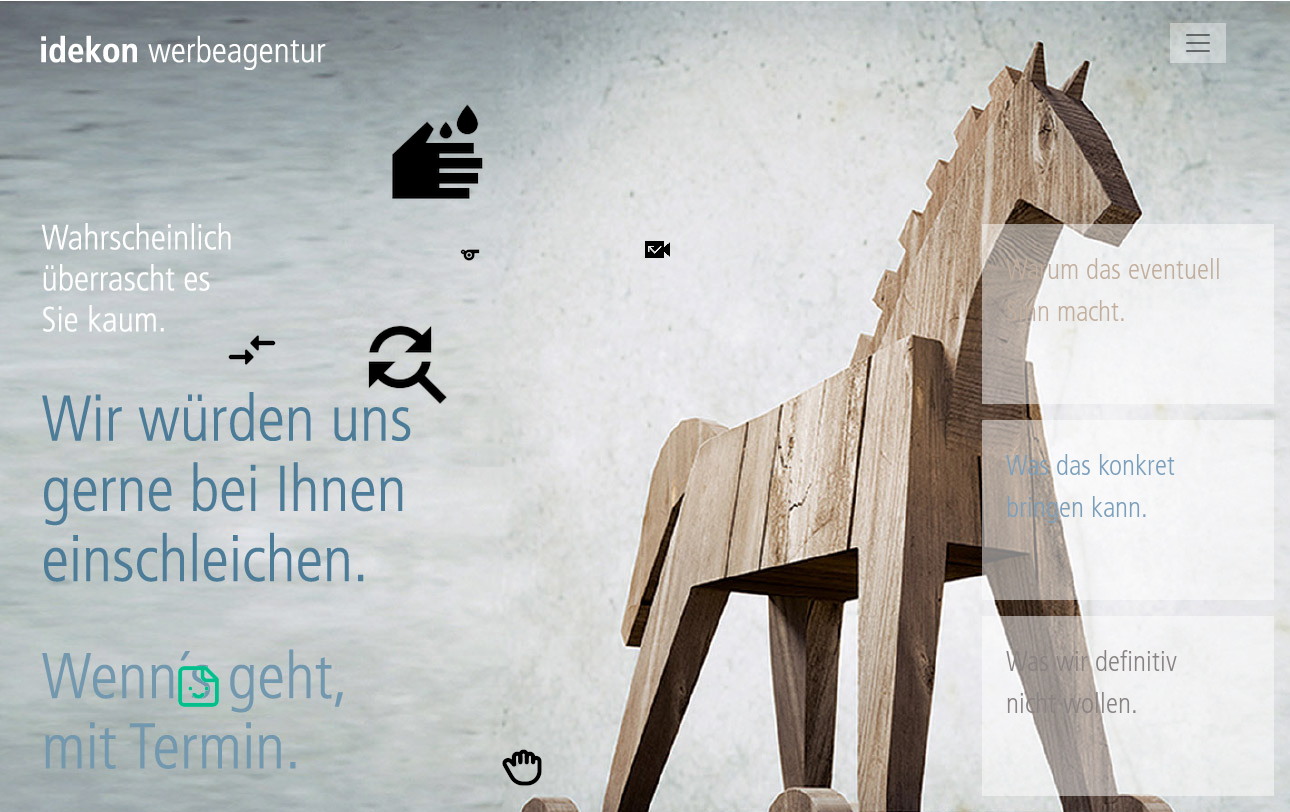  What do you see at coordinates (657, 249) in the screenshot?
I see `indicates a missed video call` at bounding box center [657, 249].